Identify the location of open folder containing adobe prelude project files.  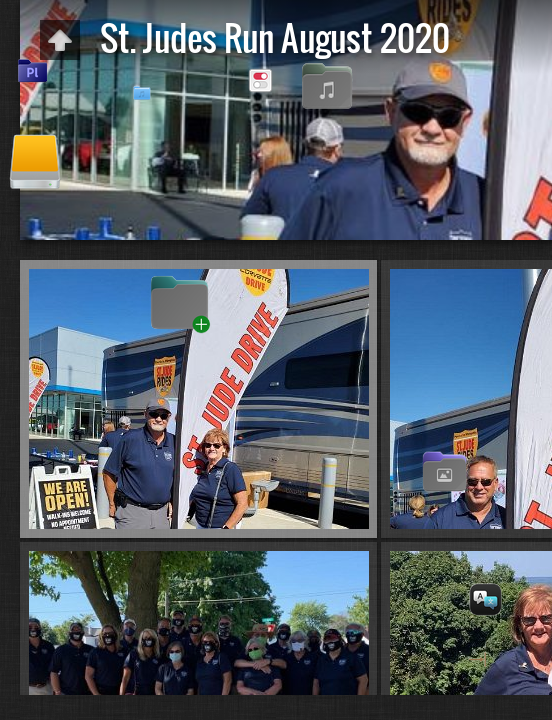
(32, 71).